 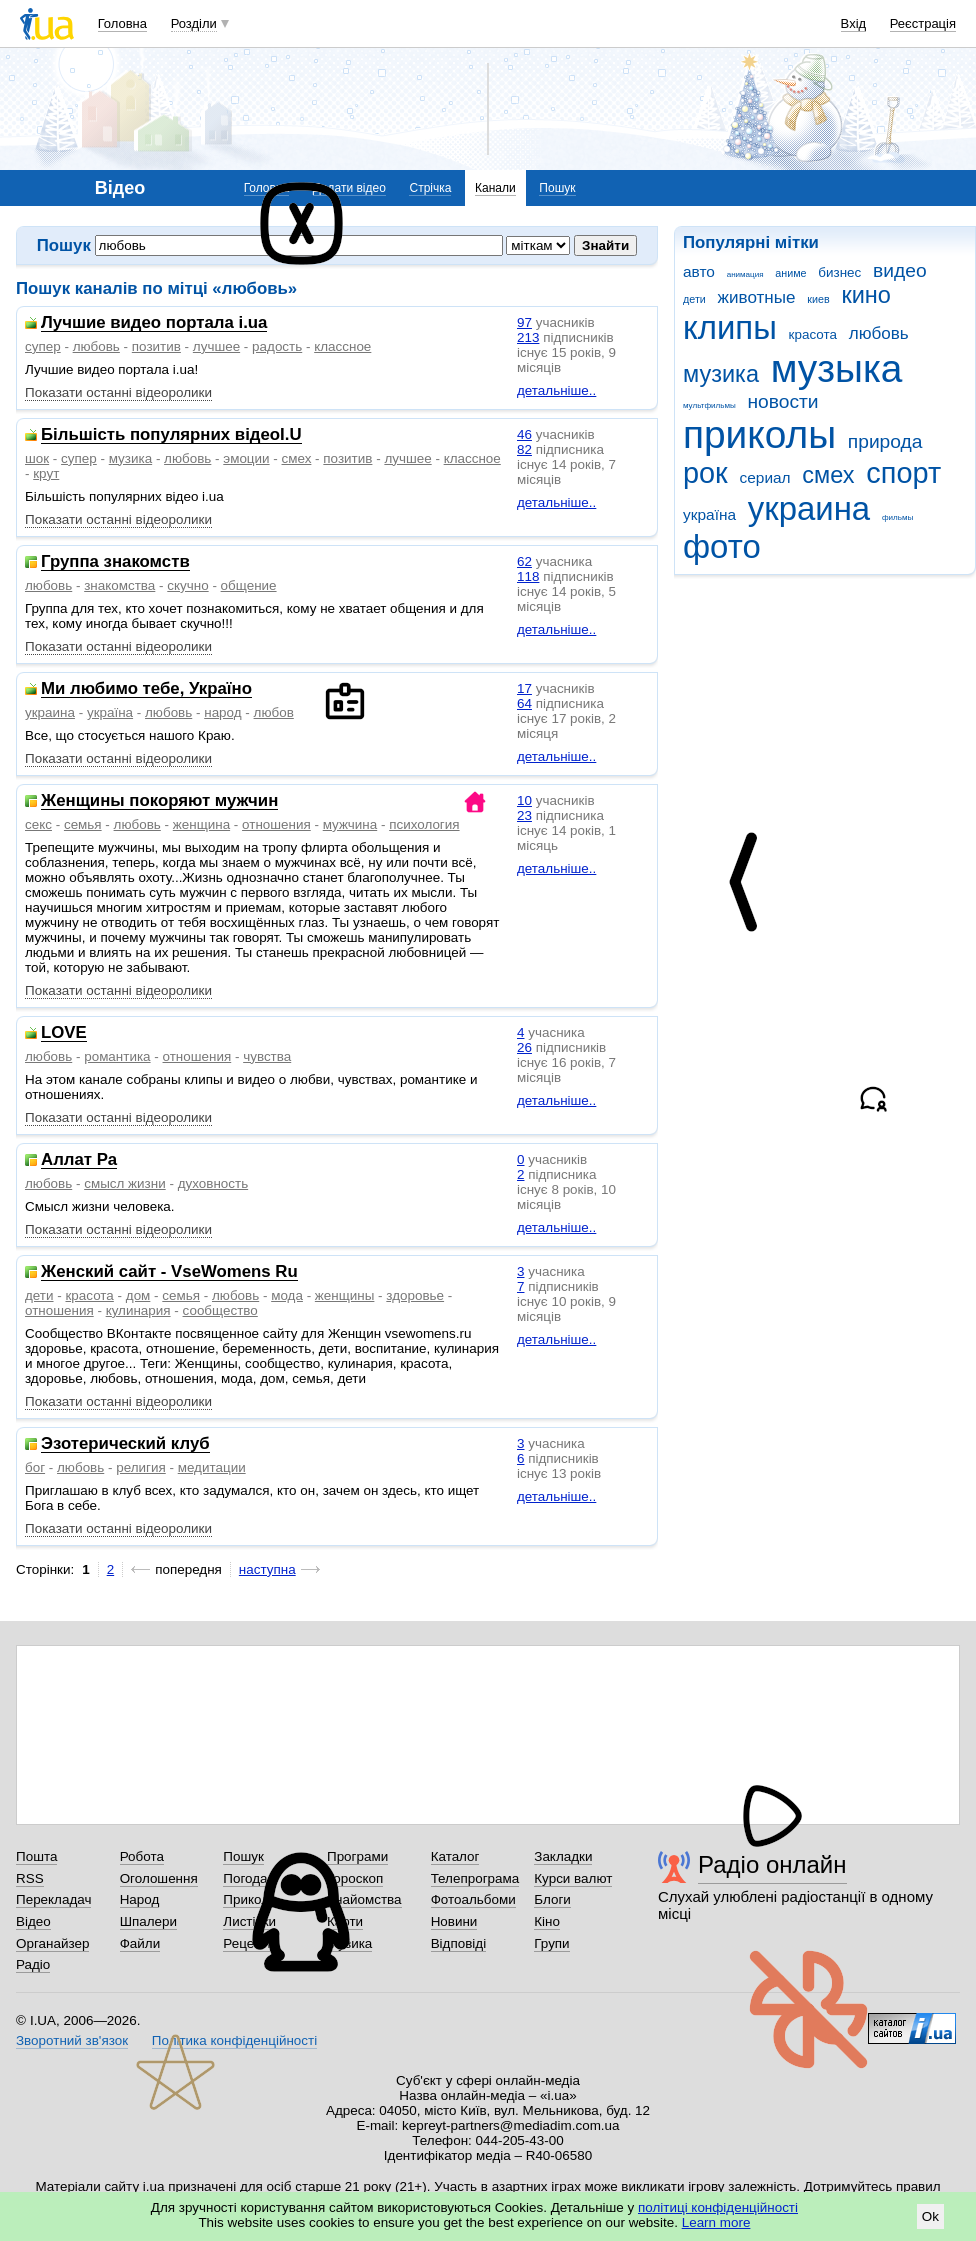 What do you see at coordinates (475, 802) in the screenshot?
I see `navigate to home screen` at bounding box center [475, 802].